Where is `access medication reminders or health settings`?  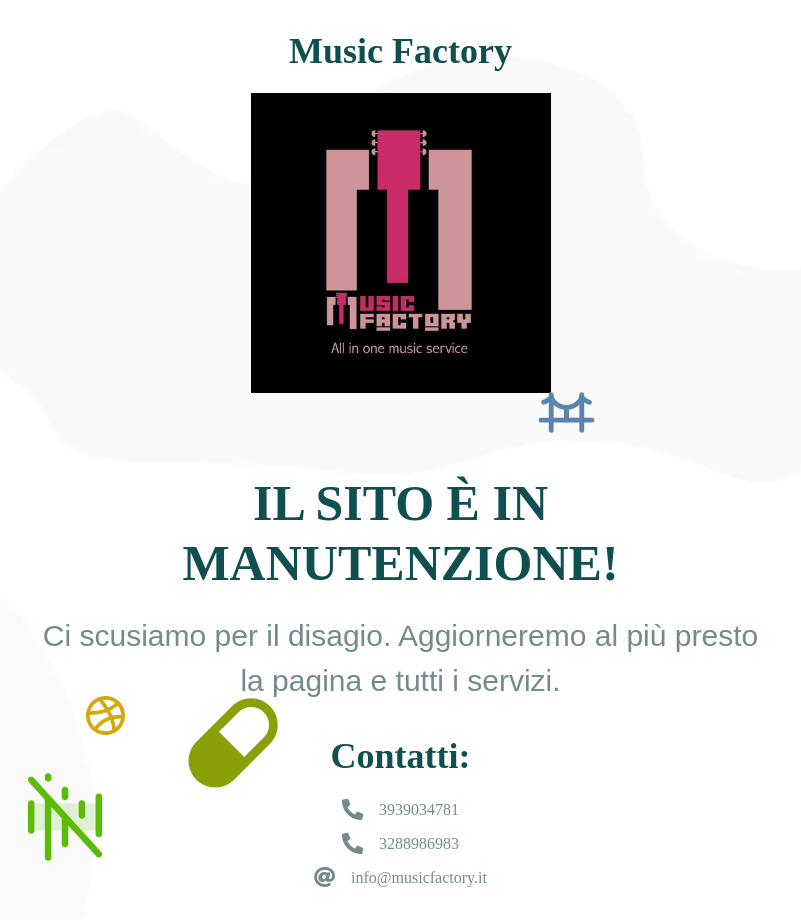
access medication reminders or health settings is located at coordinates (233, 743).